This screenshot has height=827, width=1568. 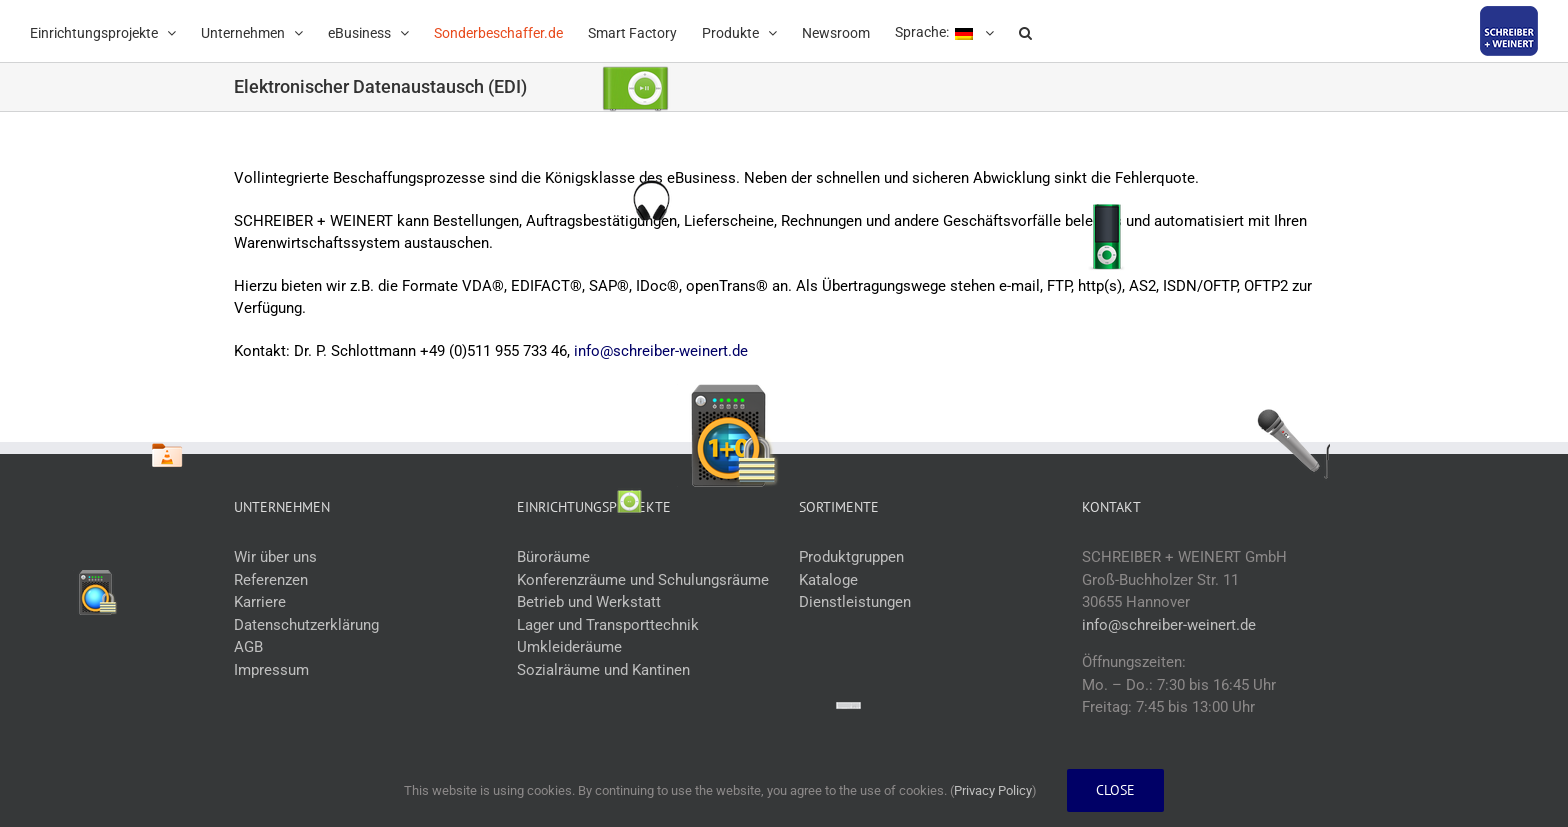 I want to click on indicates a locked non-RAID drive or volume, so click(x=95, y=592).